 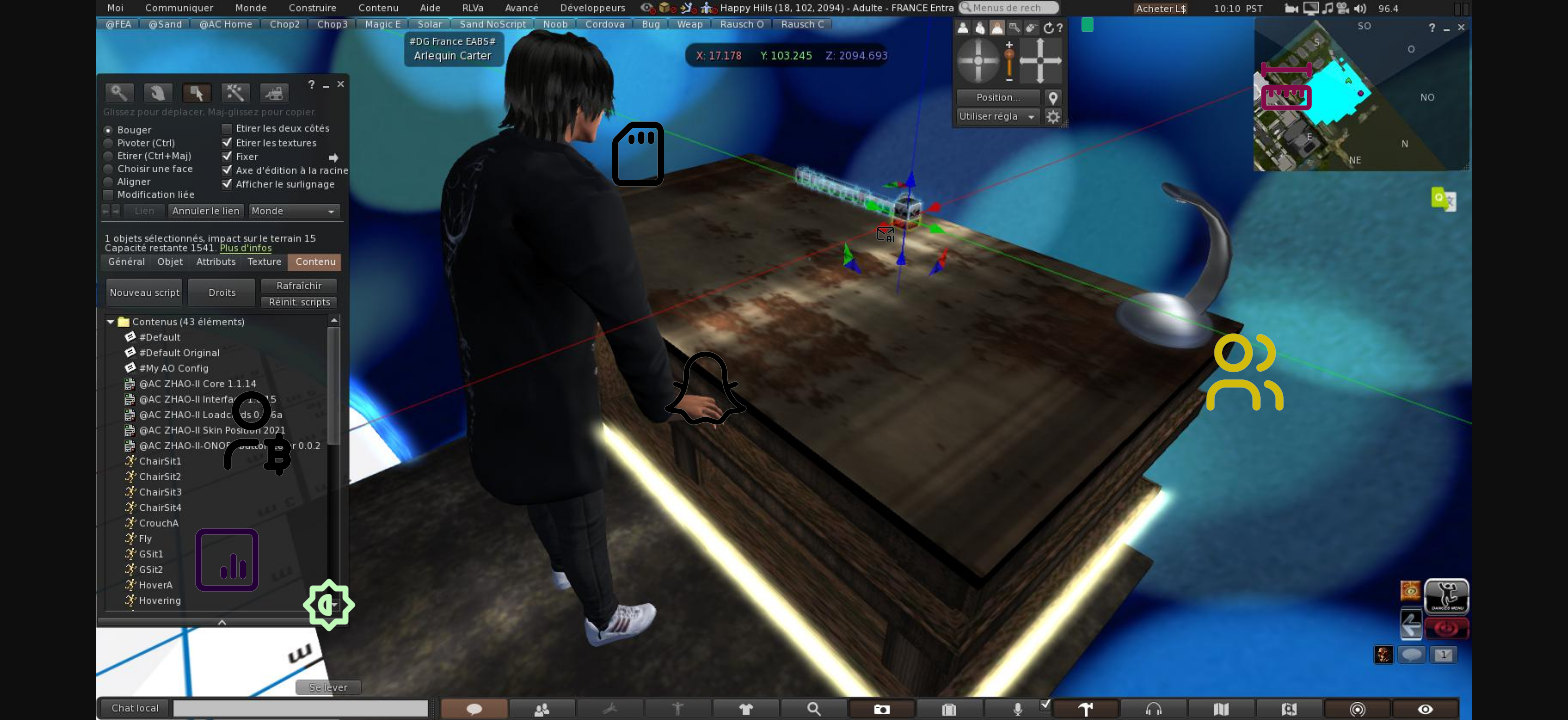 What do you see at coordinates (227, 560) in the screenshot?
I see `align content to bottom-right corner` at bounding box center [227, 560].